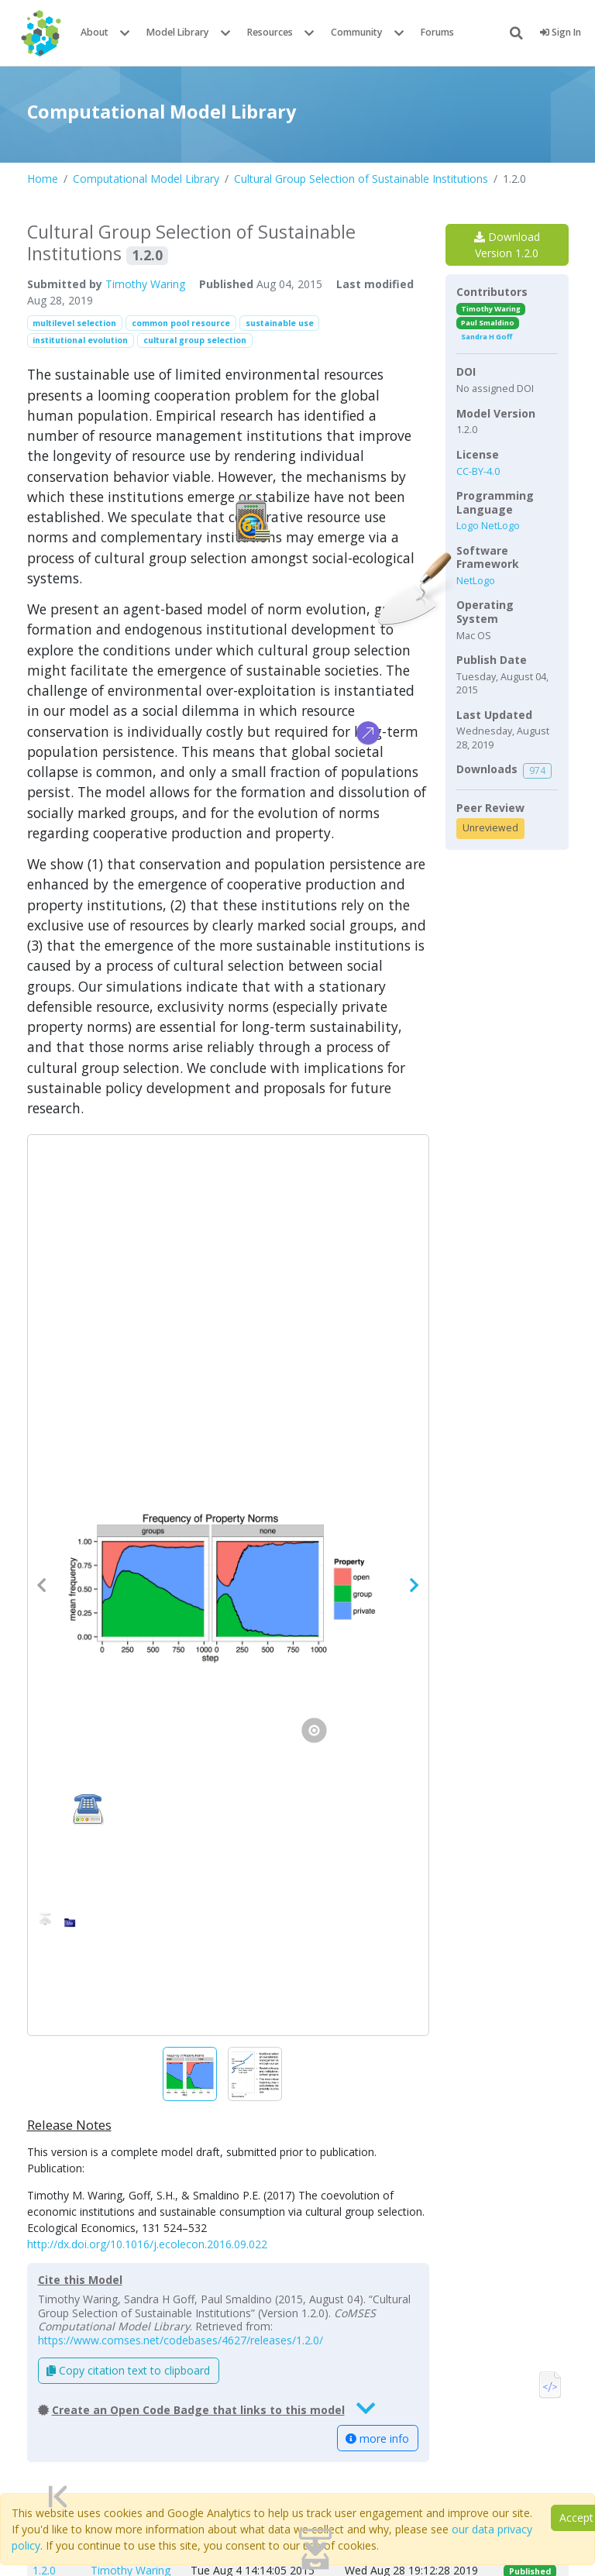 The height and width of the screenshot is (2576, 595). Describe the element at coordinates (314, 1730) in the screenshot. I see `indicates optical disc drive or CD/DVD media` at that location.